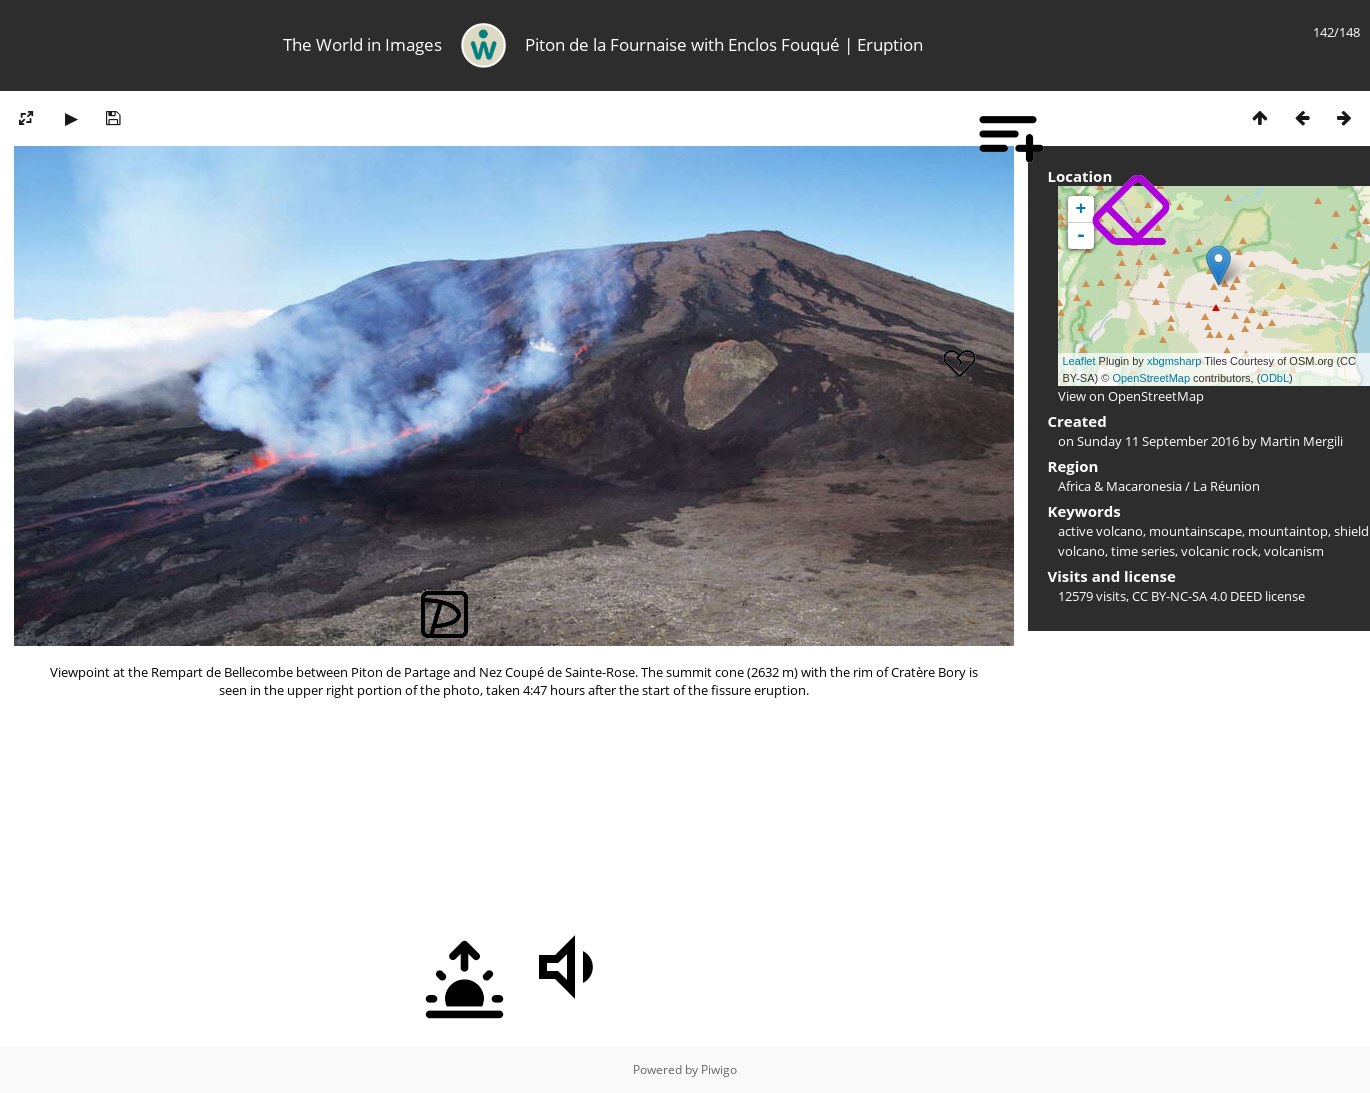  What do you see at coordinates (444, 614) in the screenshot?
I see `pay with paypay` at bounding box center [444, 614].